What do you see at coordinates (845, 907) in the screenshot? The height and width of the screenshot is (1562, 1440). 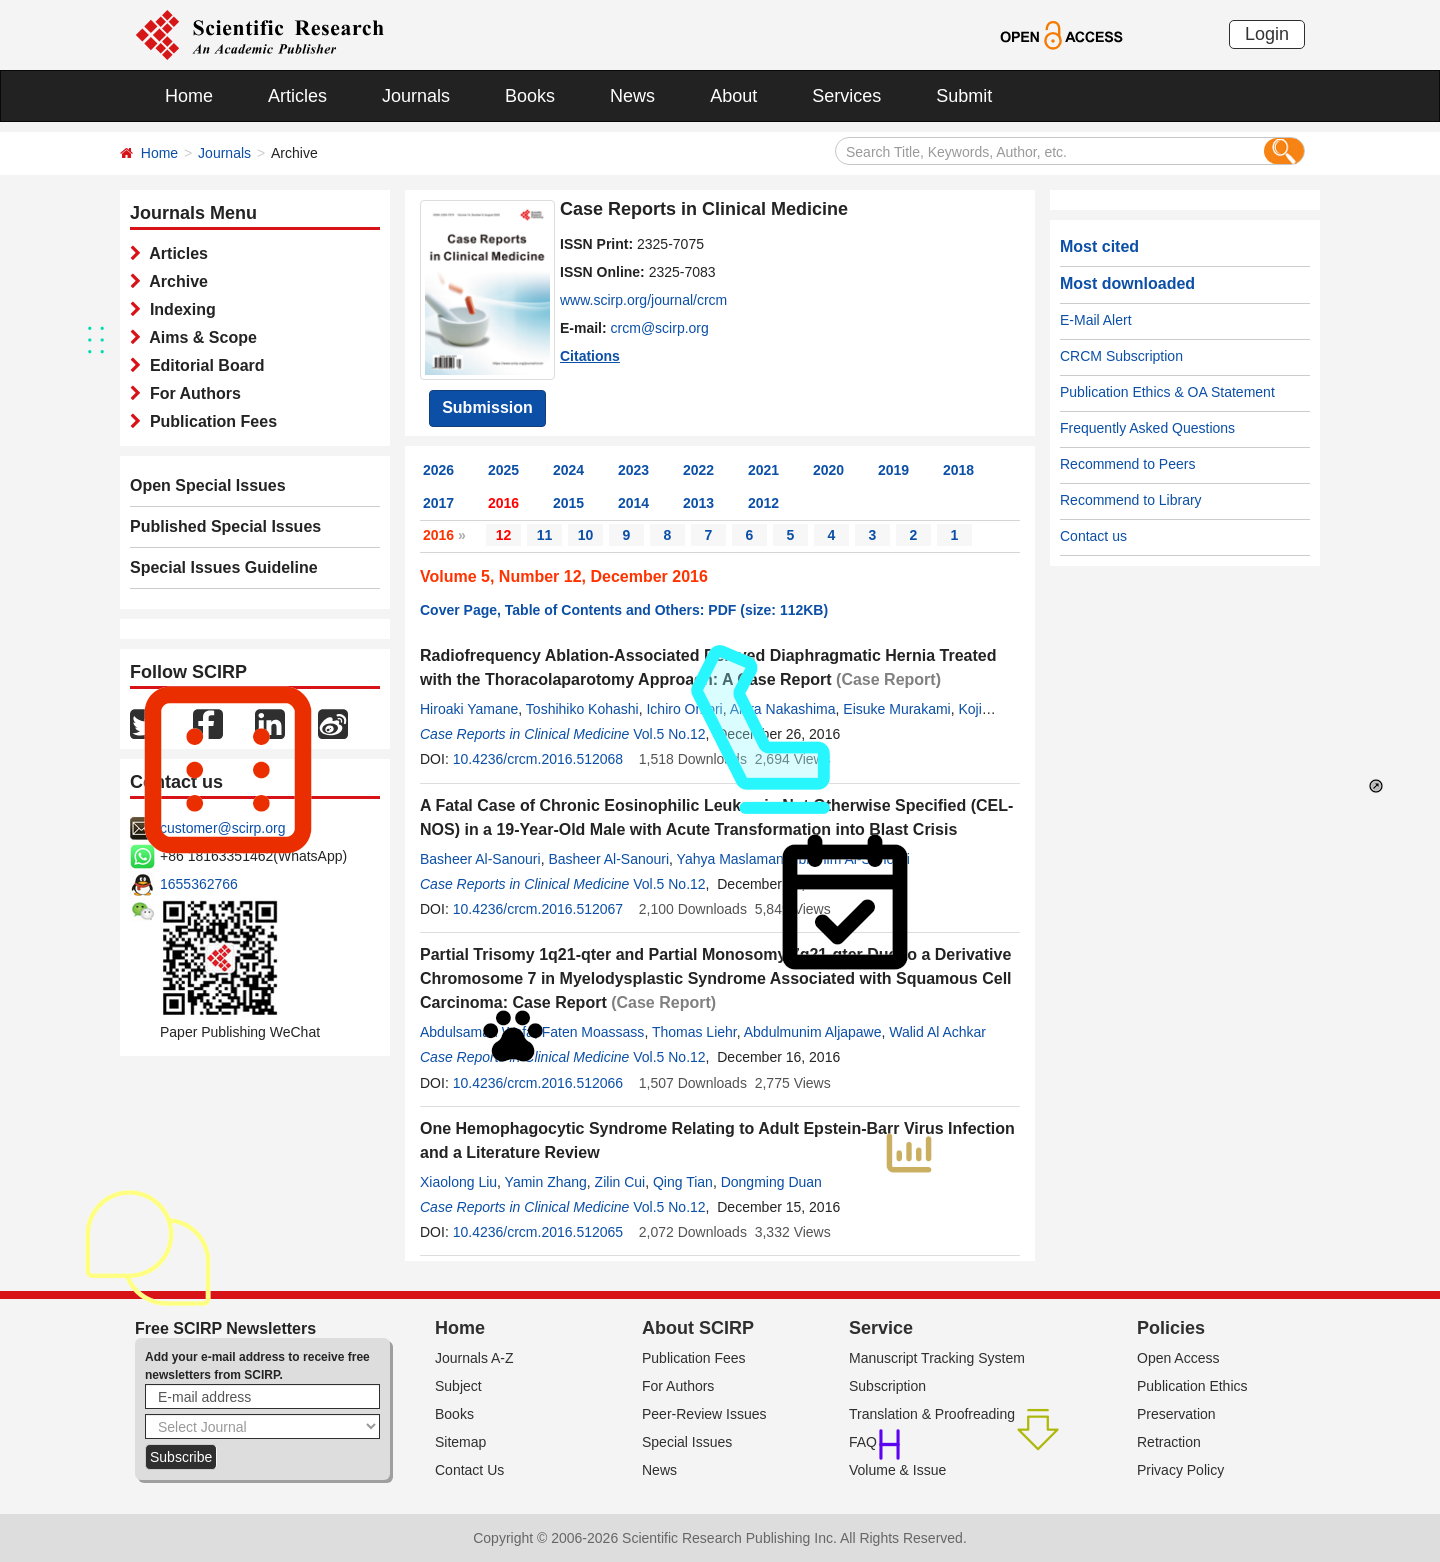 I see `confirm or complete a scheduled event` at bounding box center [845, 907].